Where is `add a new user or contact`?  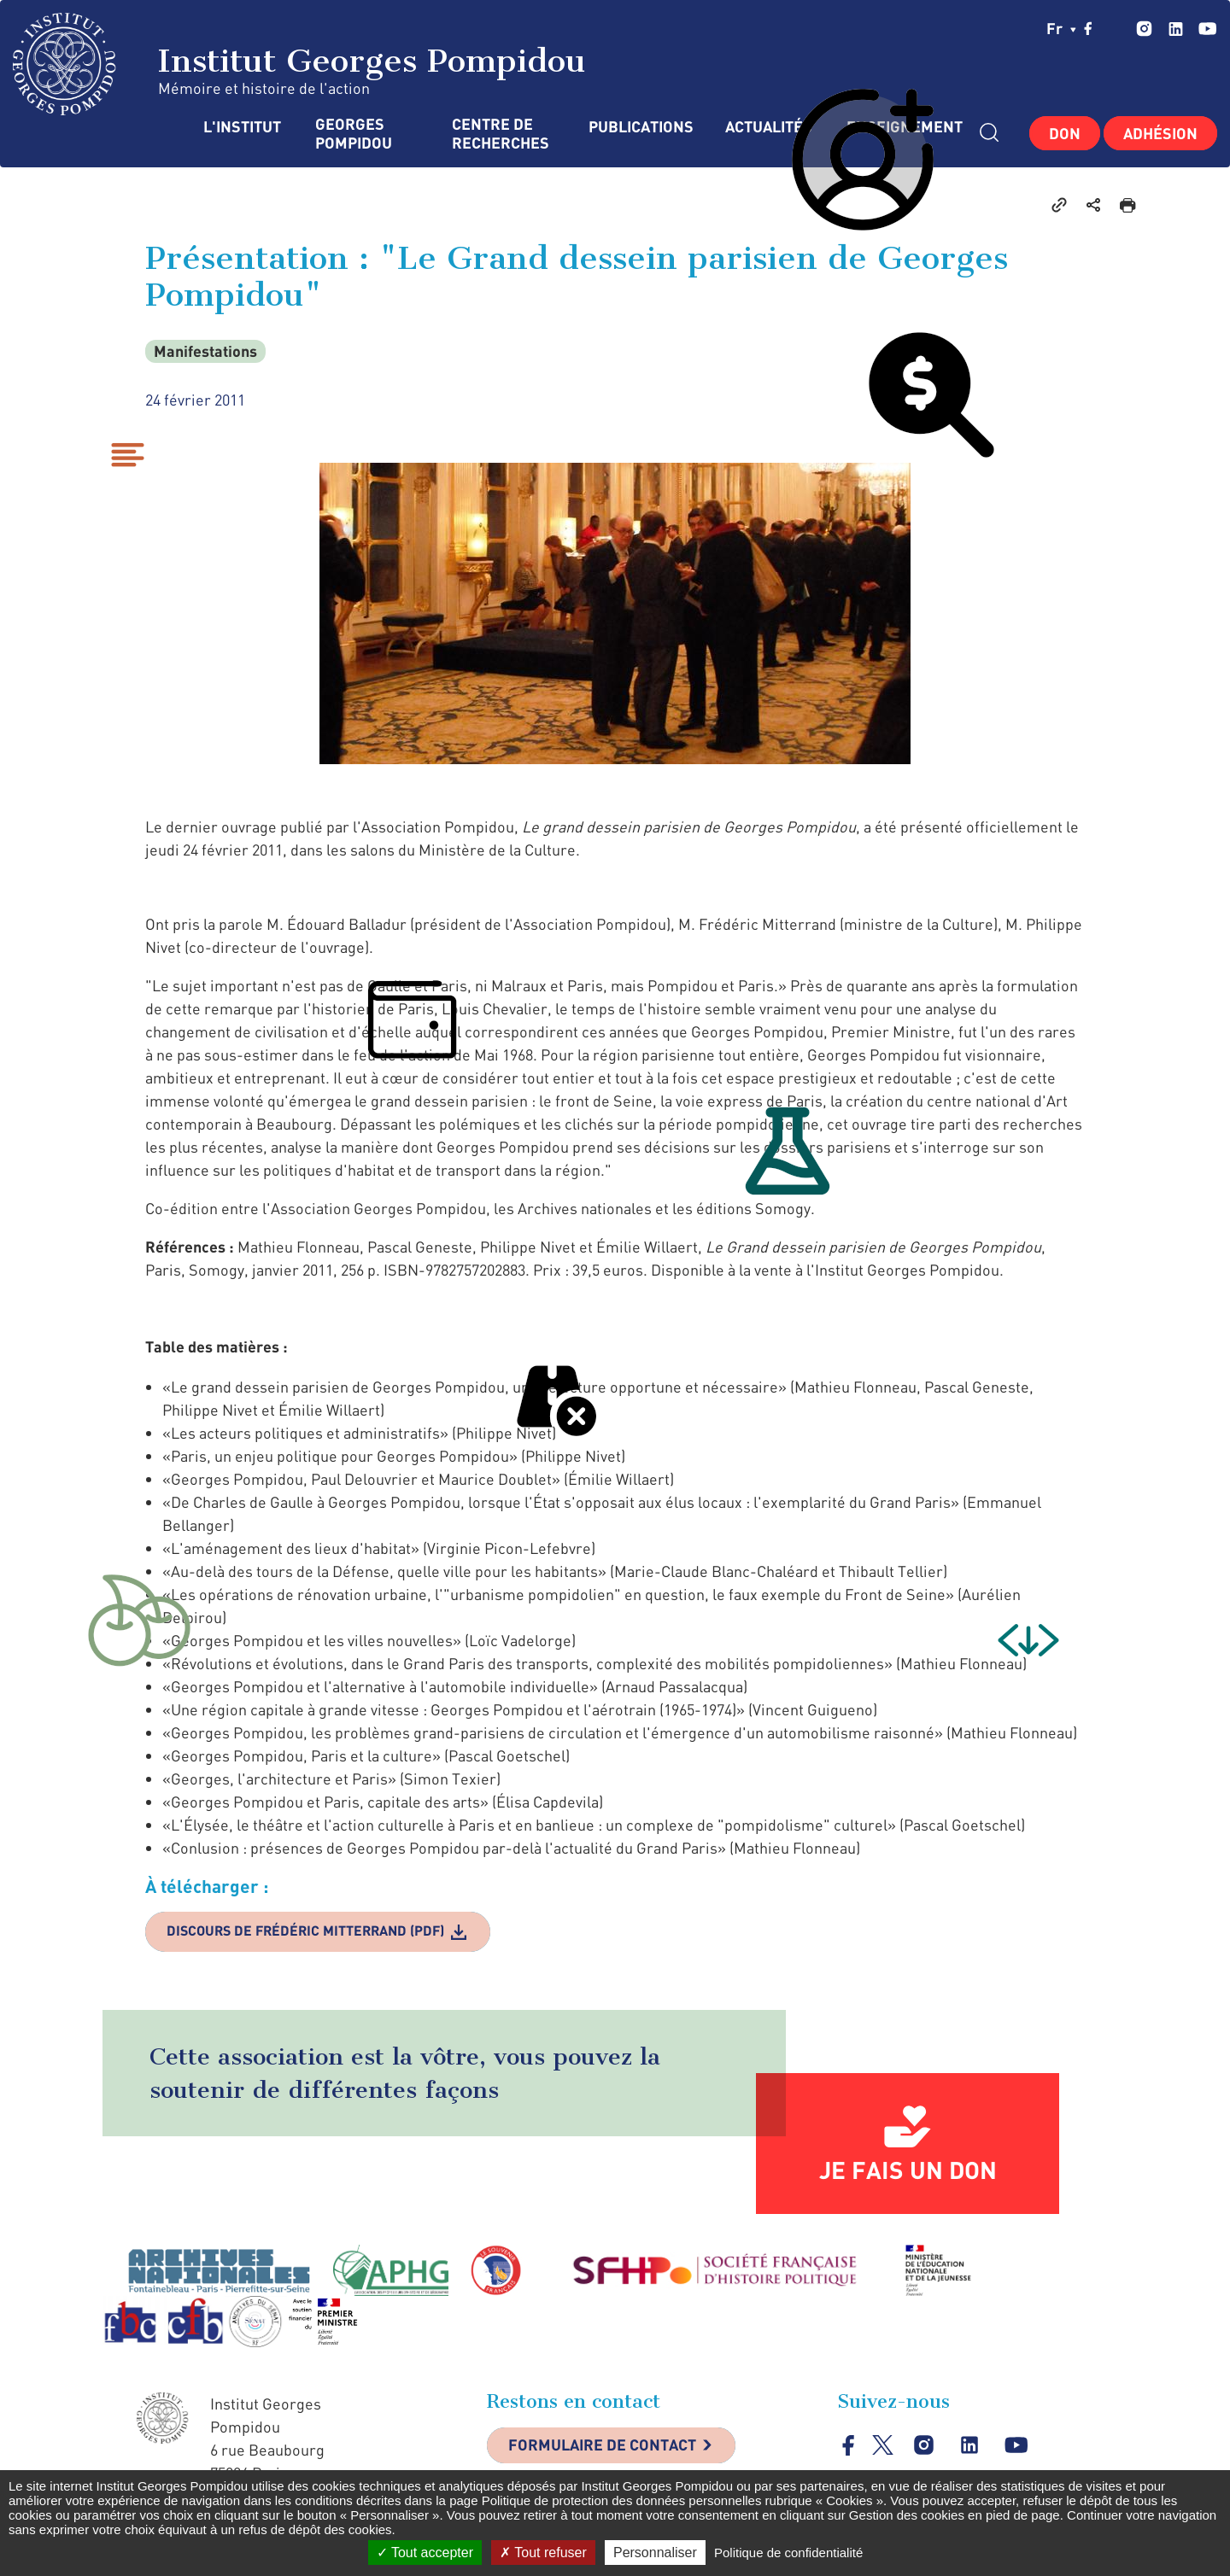 add a new user or contact is located at coordinates (863, 160).